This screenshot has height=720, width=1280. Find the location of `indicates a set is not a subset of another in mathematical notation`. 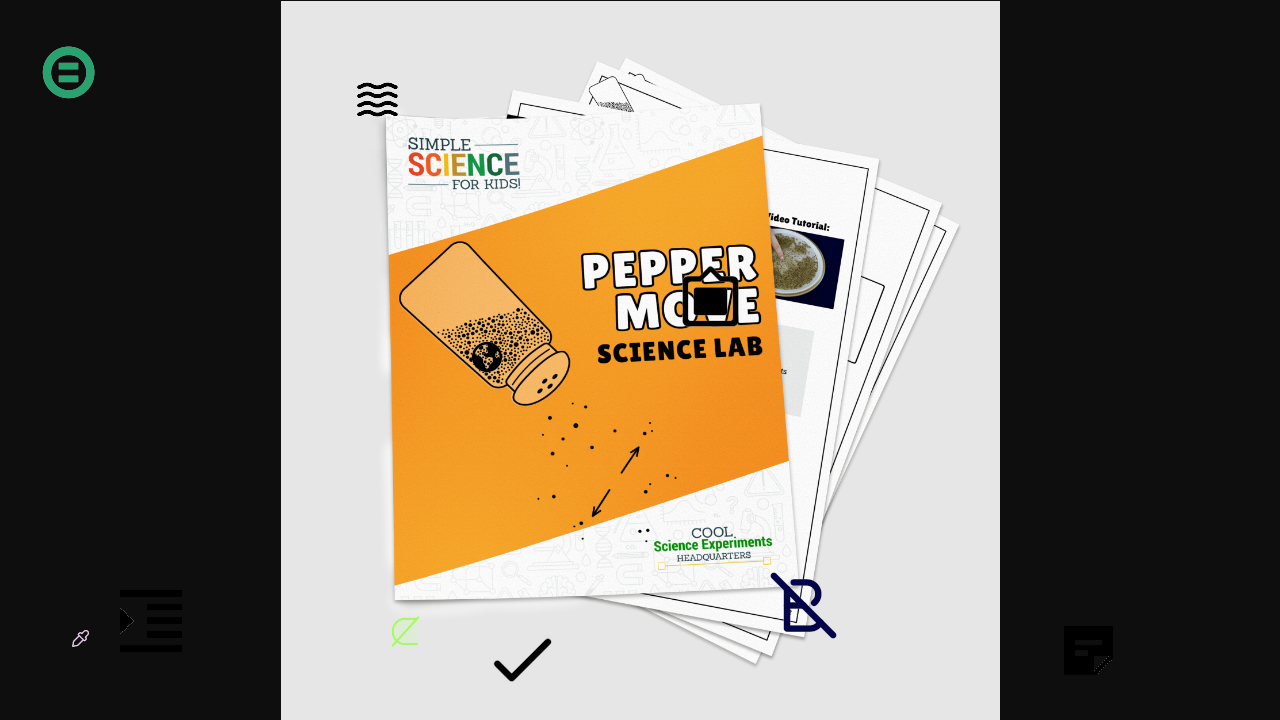

indicates a set is not a subset of another in mathematical notation is located at coordinates (405, 631).